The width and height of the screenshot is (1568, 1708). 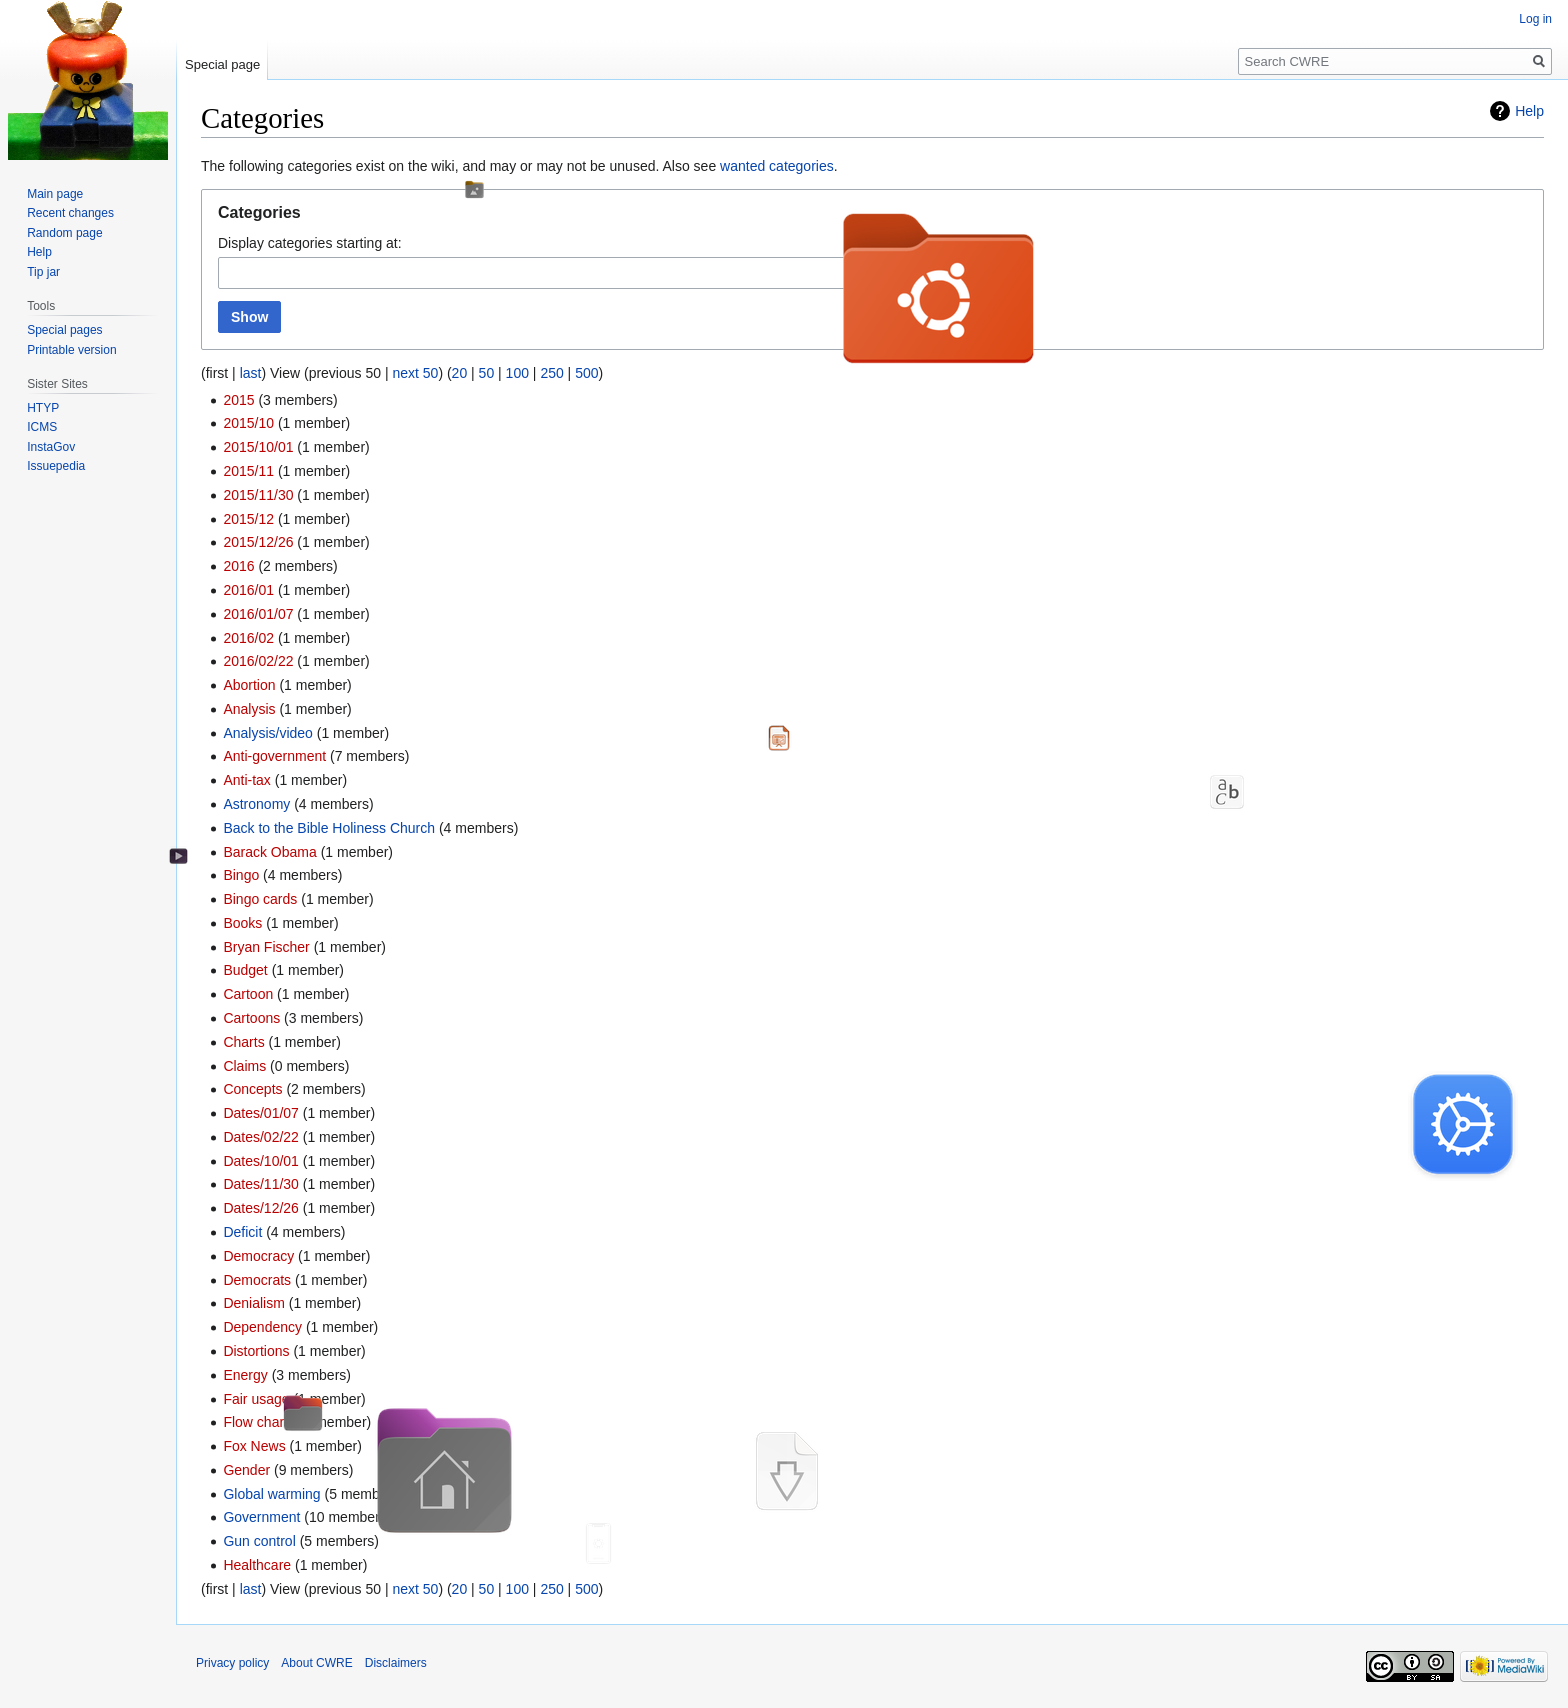 I want to click on open ubuntu system folder, so click(x=937, y=293).